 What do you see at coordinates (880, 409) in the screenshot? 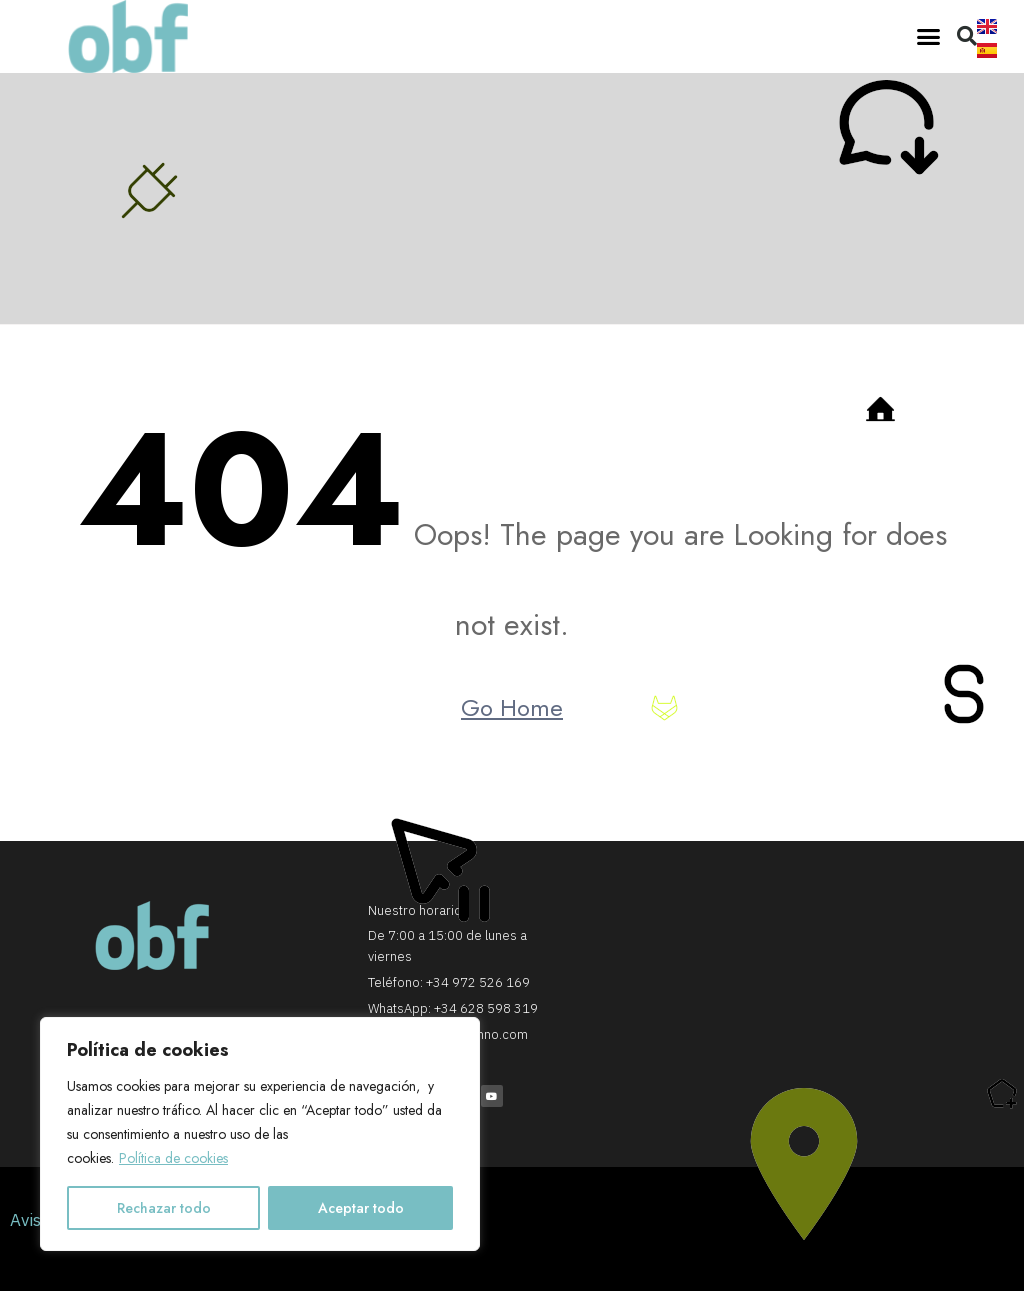
I see `navigate to home screen` at bounding box center [880, 409].